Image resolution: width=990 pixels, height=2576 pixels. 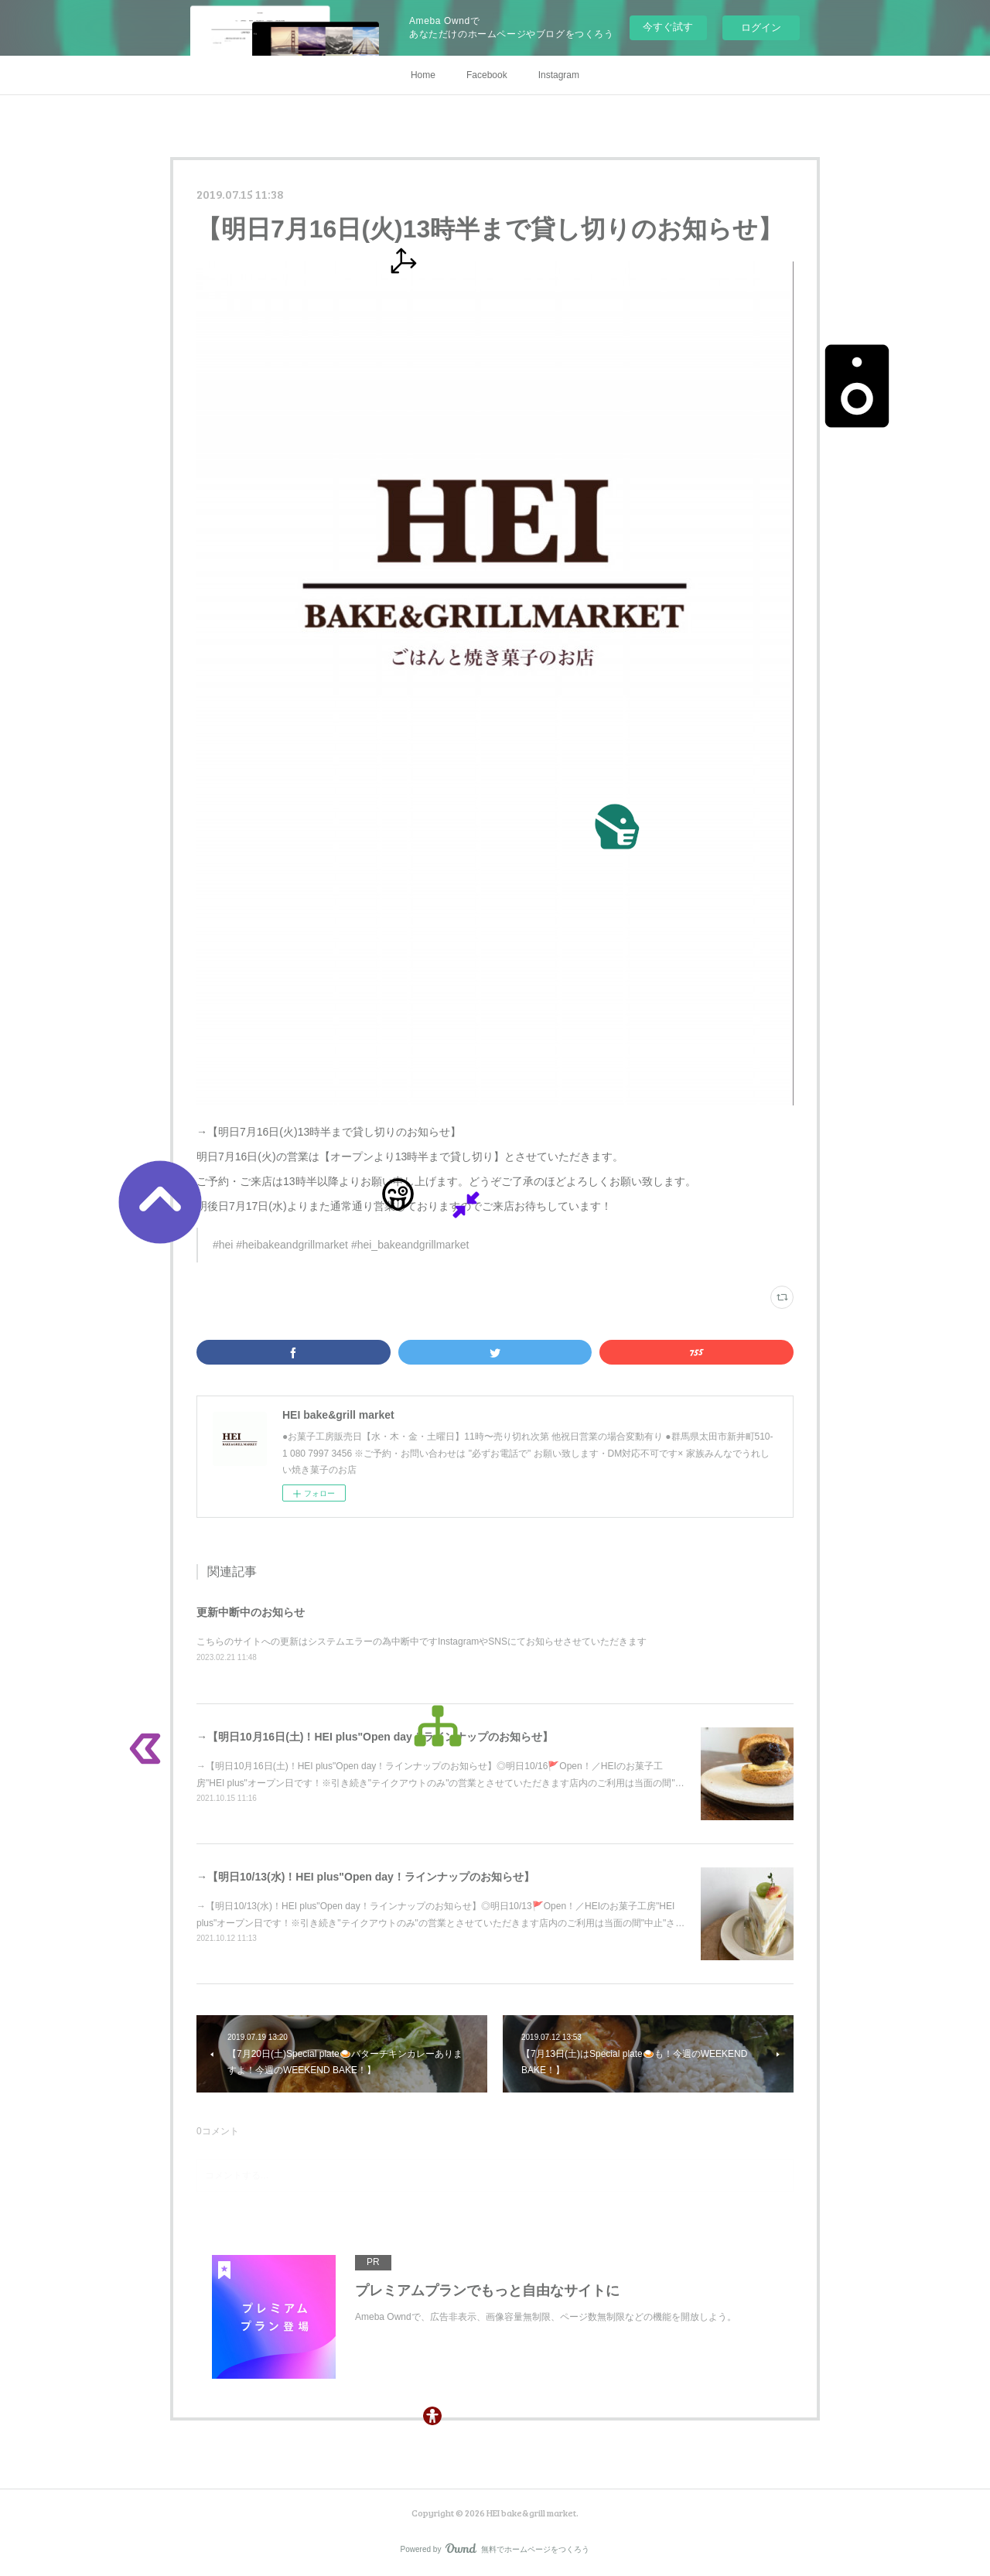 I want to click on view site structure or hierarchy, so click(x=438, y=1726).